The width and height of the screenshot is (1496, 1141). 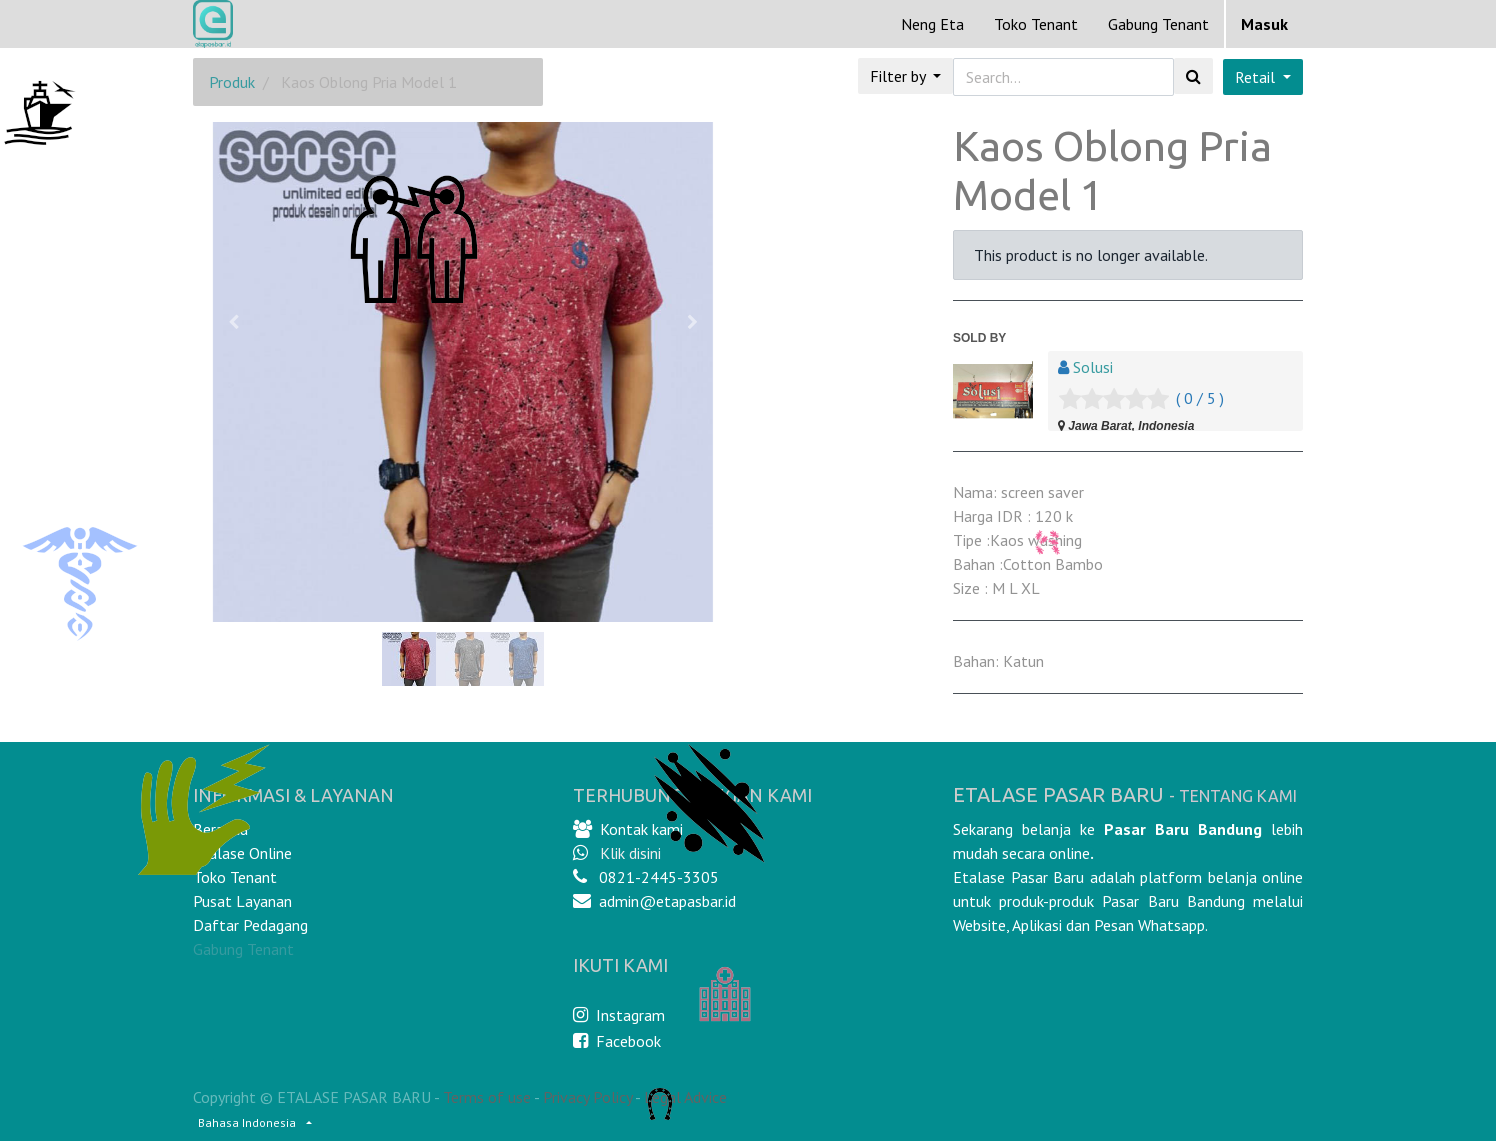 I want to click on access health or medical features, so click(x=80, y=584).